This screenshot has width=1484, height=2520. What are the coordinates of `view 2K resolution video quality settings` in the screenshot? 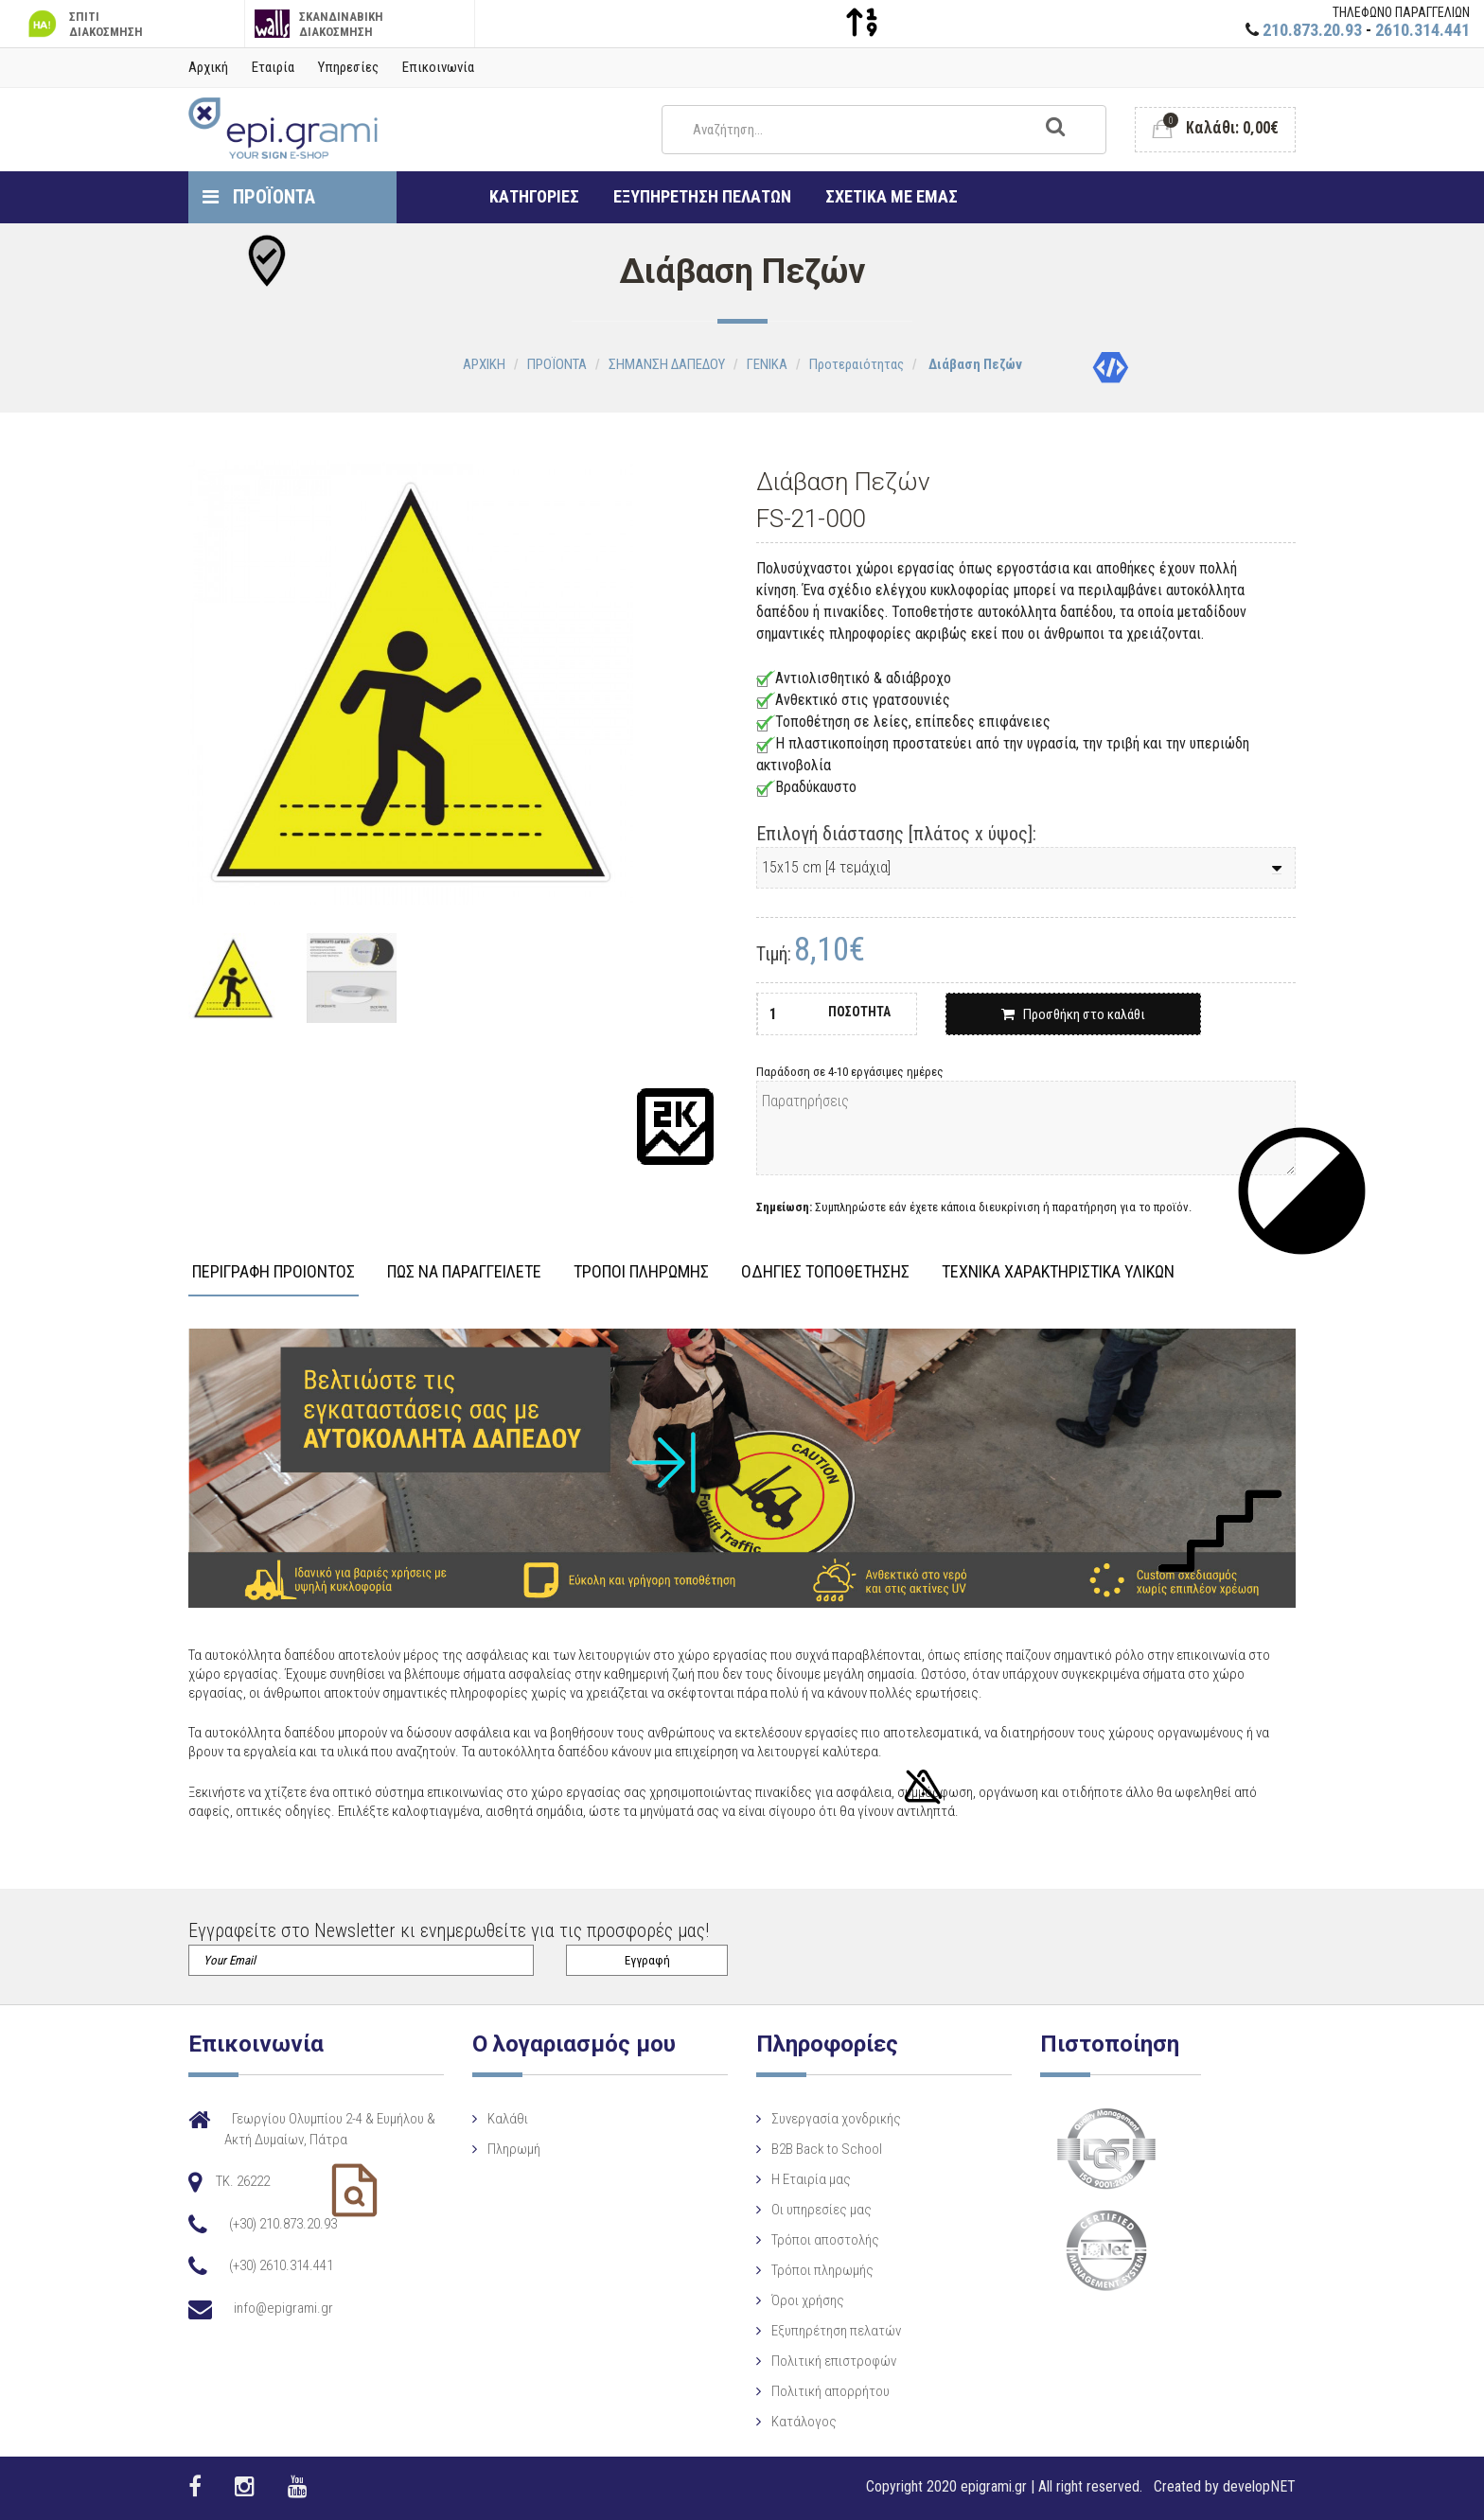 It's located at (675, 1126).